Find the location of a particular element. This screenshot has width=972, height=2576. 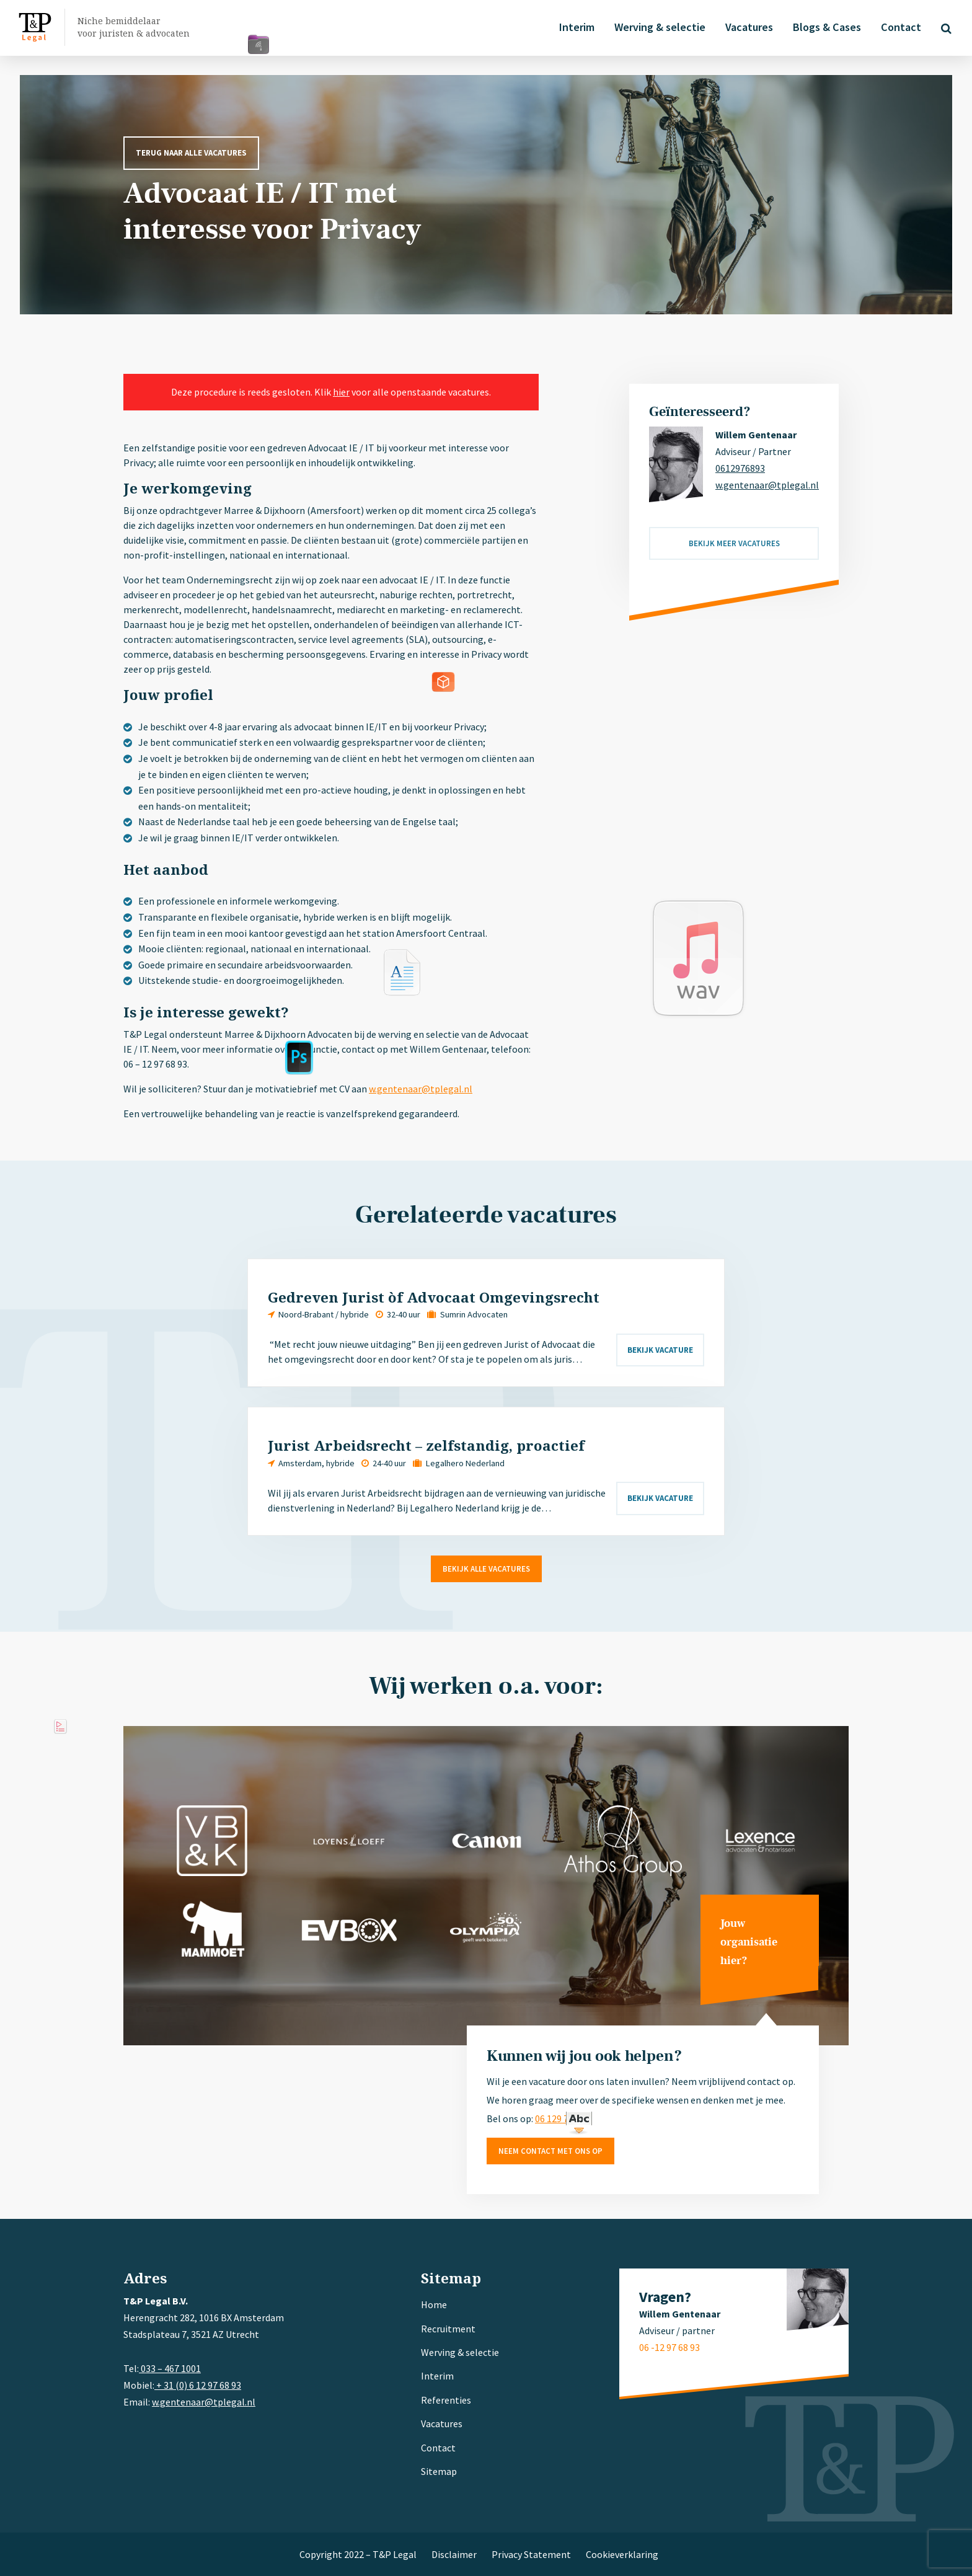

insert text at cursor position is located at coordinates (579, 2122).